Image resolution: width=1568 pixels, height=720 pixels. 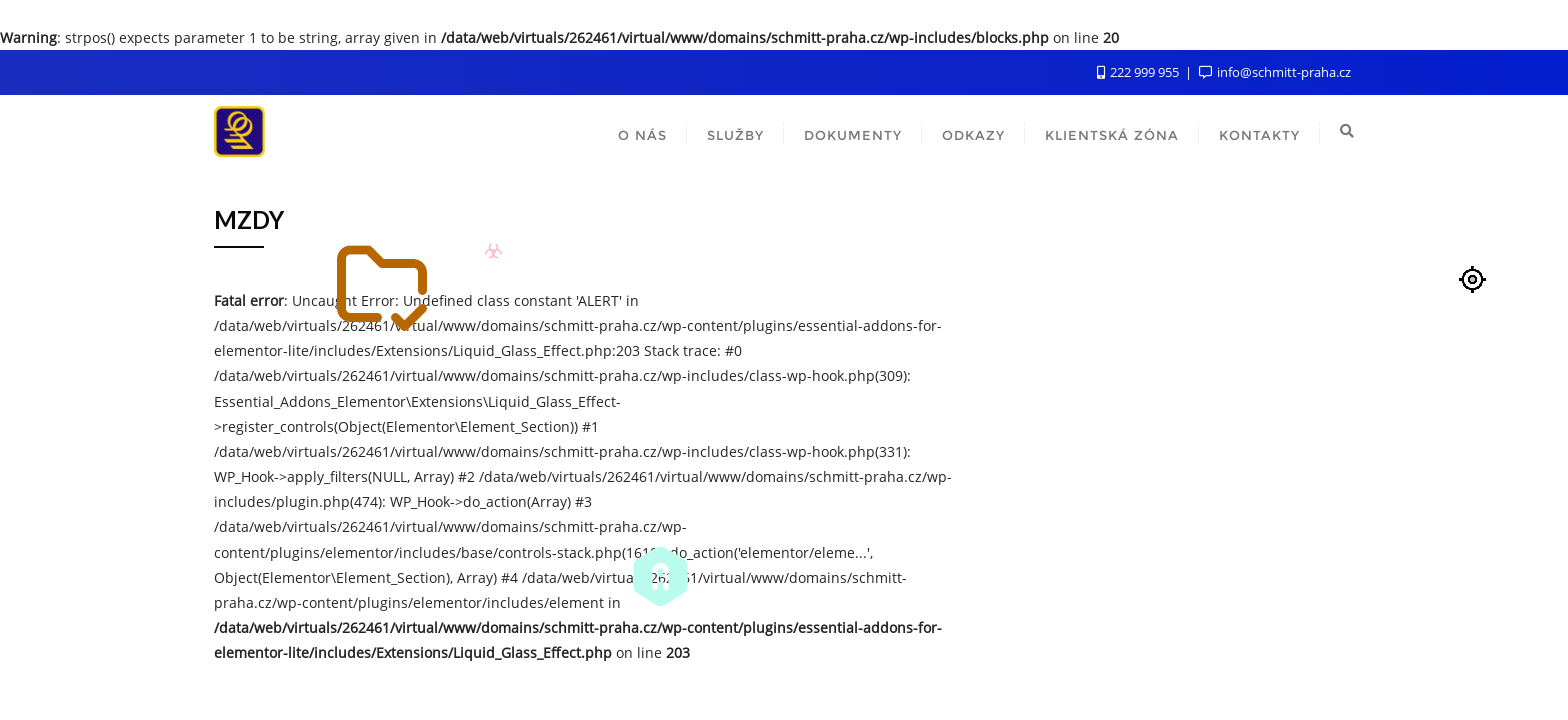 I want to click on indicates hazardous or dangerous content, so click(x=493, y=251).